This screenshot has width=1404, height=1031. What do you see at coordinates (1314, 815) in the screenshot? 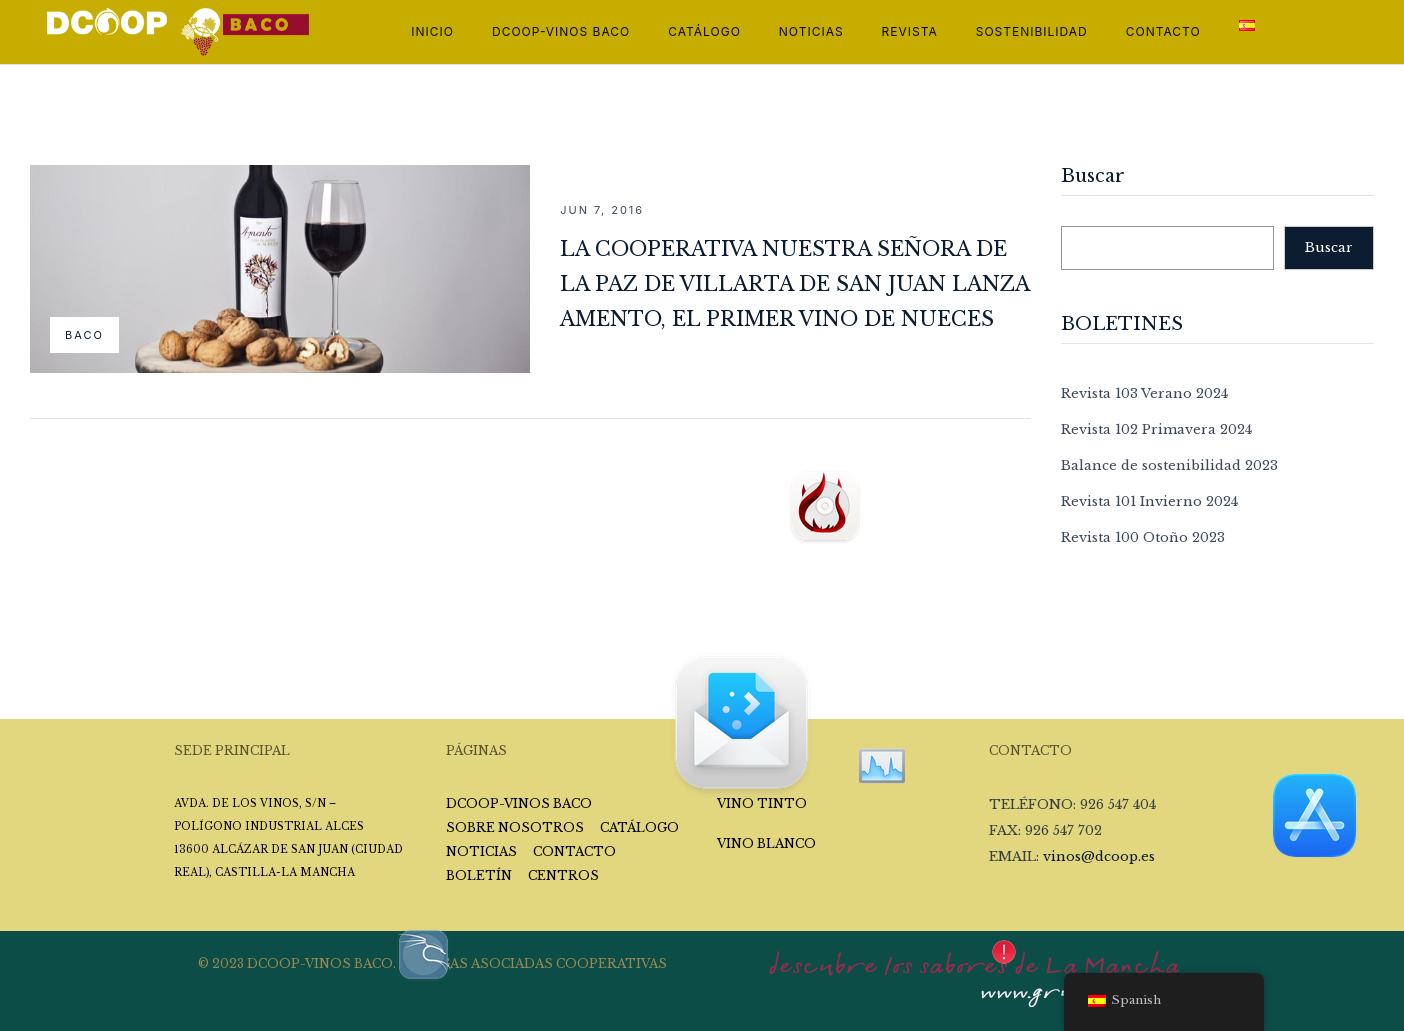
I see `open the app store to browse and download applications` at bounding box center [1314, 815].